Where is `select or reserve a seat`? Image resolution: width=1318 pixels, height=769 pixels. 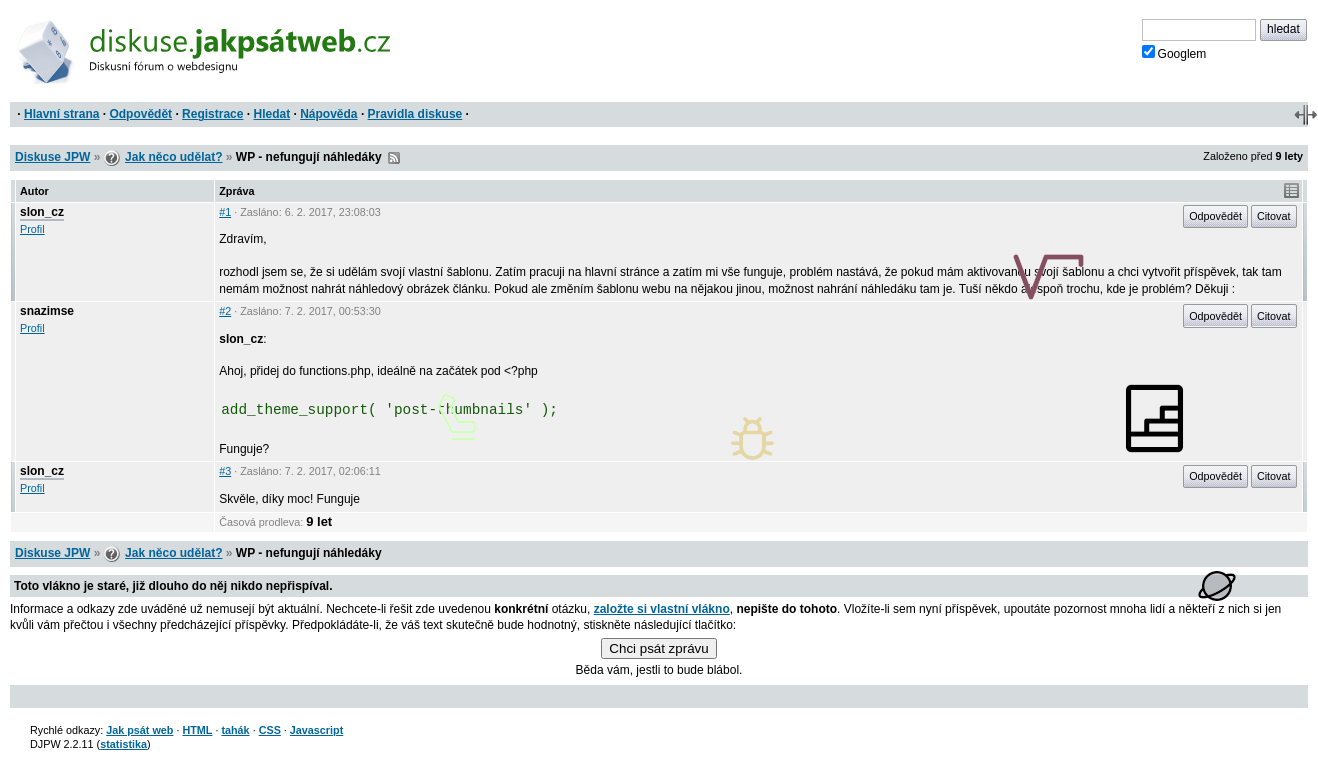 select or reserve a seat is located at coordinates (456, 417).